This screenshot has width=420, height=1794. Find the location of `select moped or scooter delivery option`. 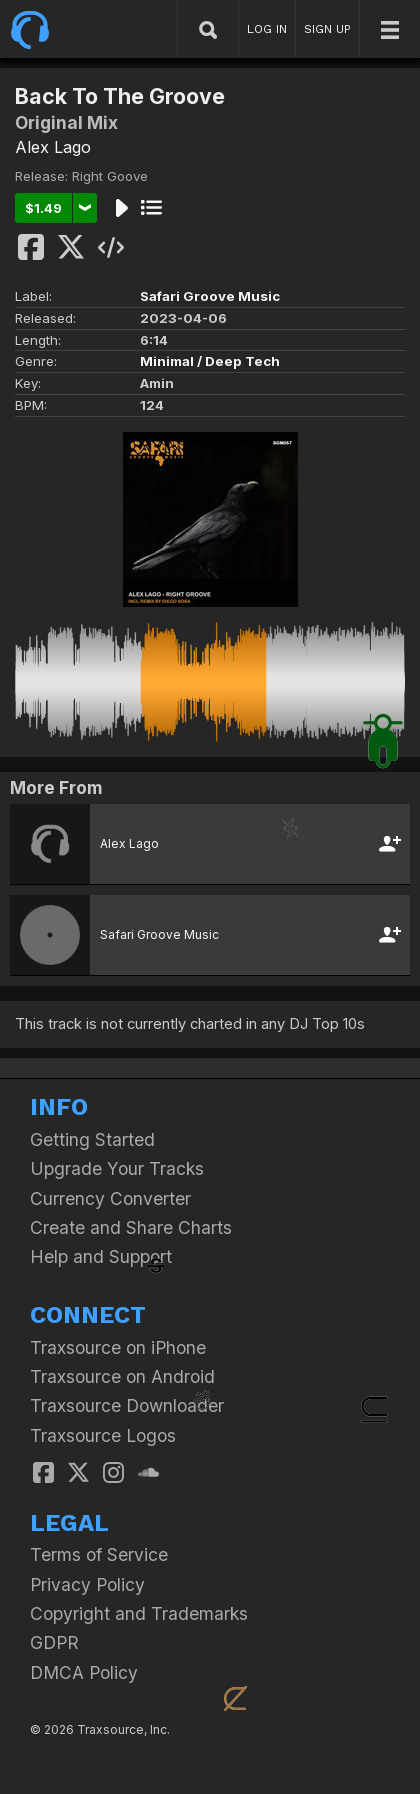

select moped or scooter delivery option is located at coordinates (383, 741).